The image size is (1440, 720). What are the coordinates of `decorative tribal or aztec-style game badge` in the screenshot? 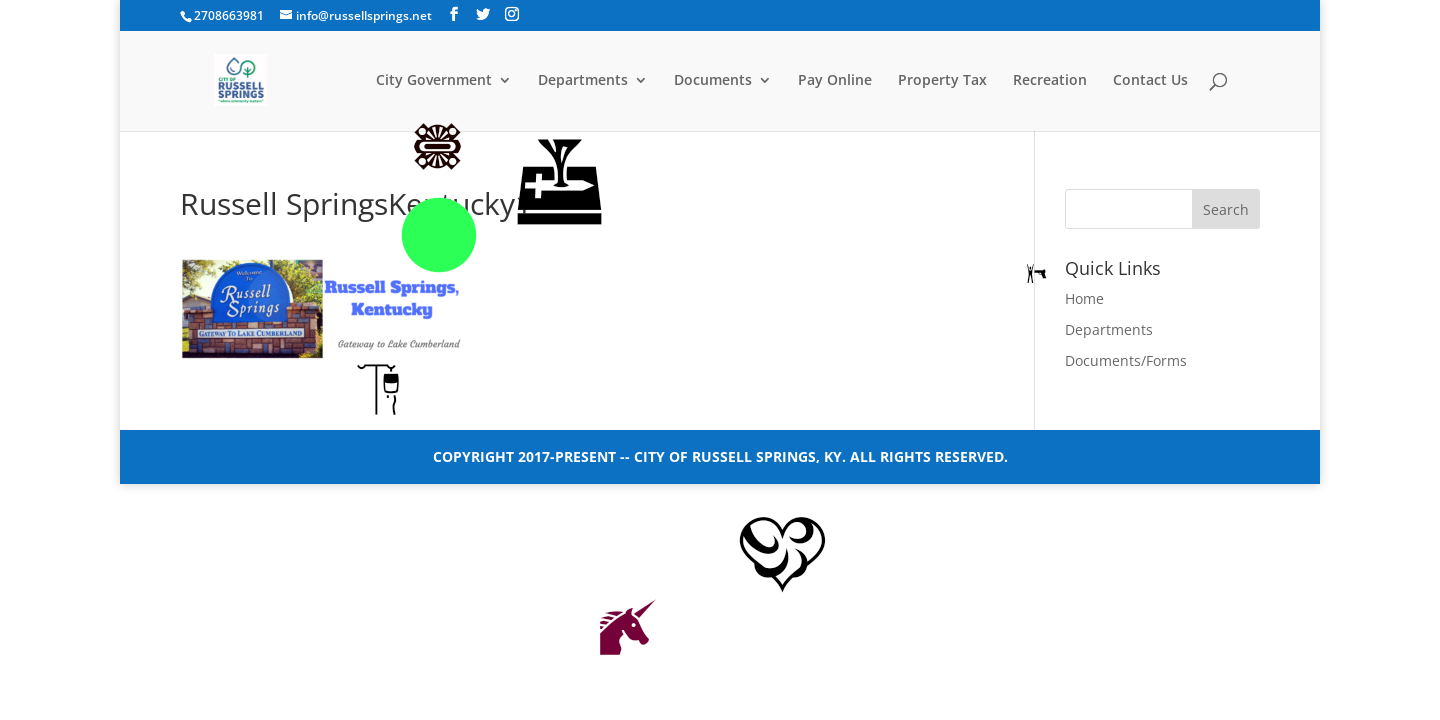 It's located at (437, 146).